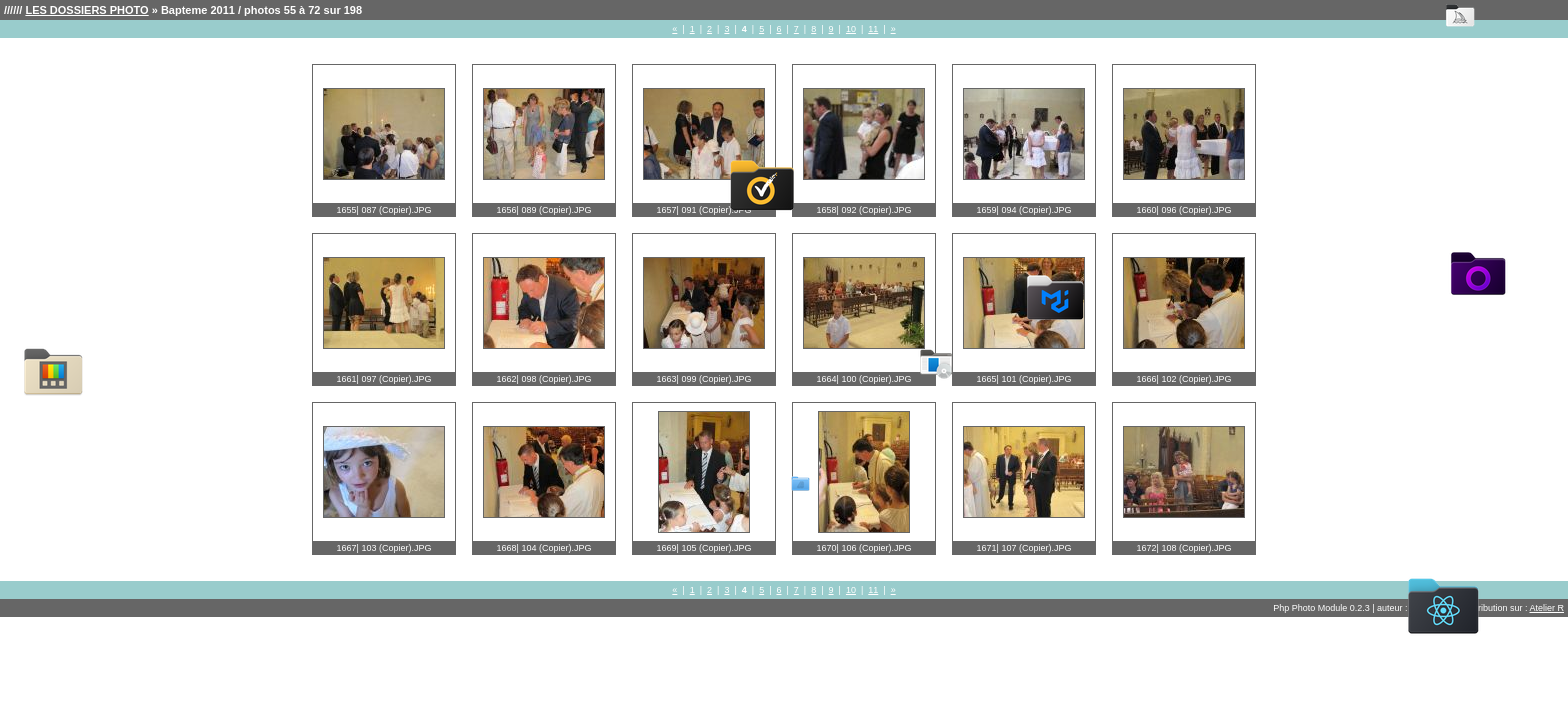 The width and height of the screenshot is (1568, 720). I want to click on open PowerToys settings folder, so click(53, 373).